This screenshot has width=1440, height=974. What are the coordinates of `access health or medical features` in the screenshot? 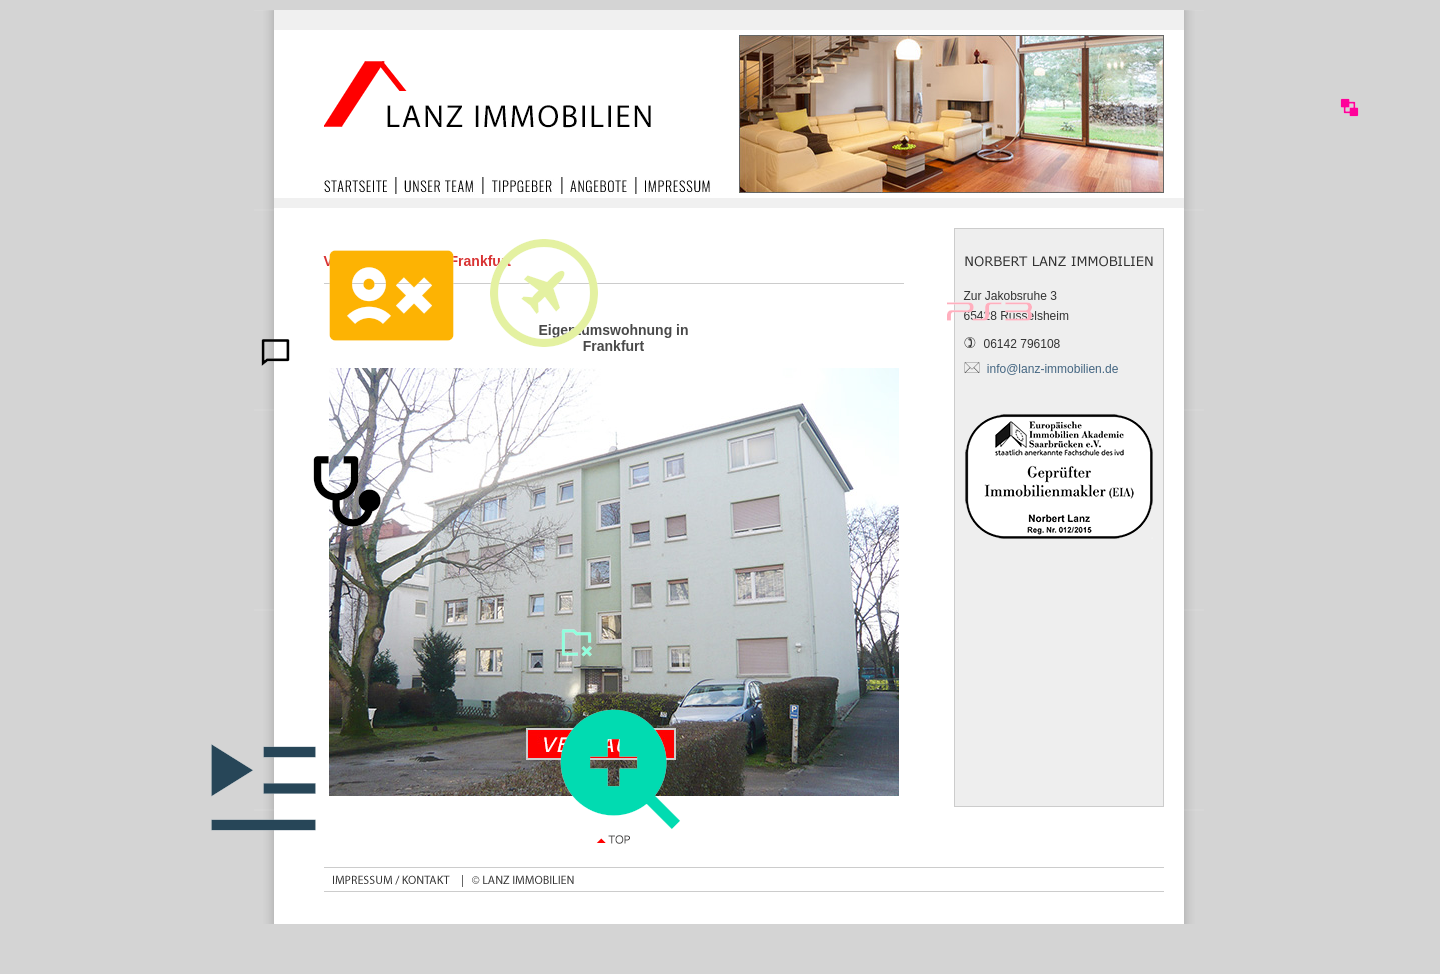 It's located at (343, 489).